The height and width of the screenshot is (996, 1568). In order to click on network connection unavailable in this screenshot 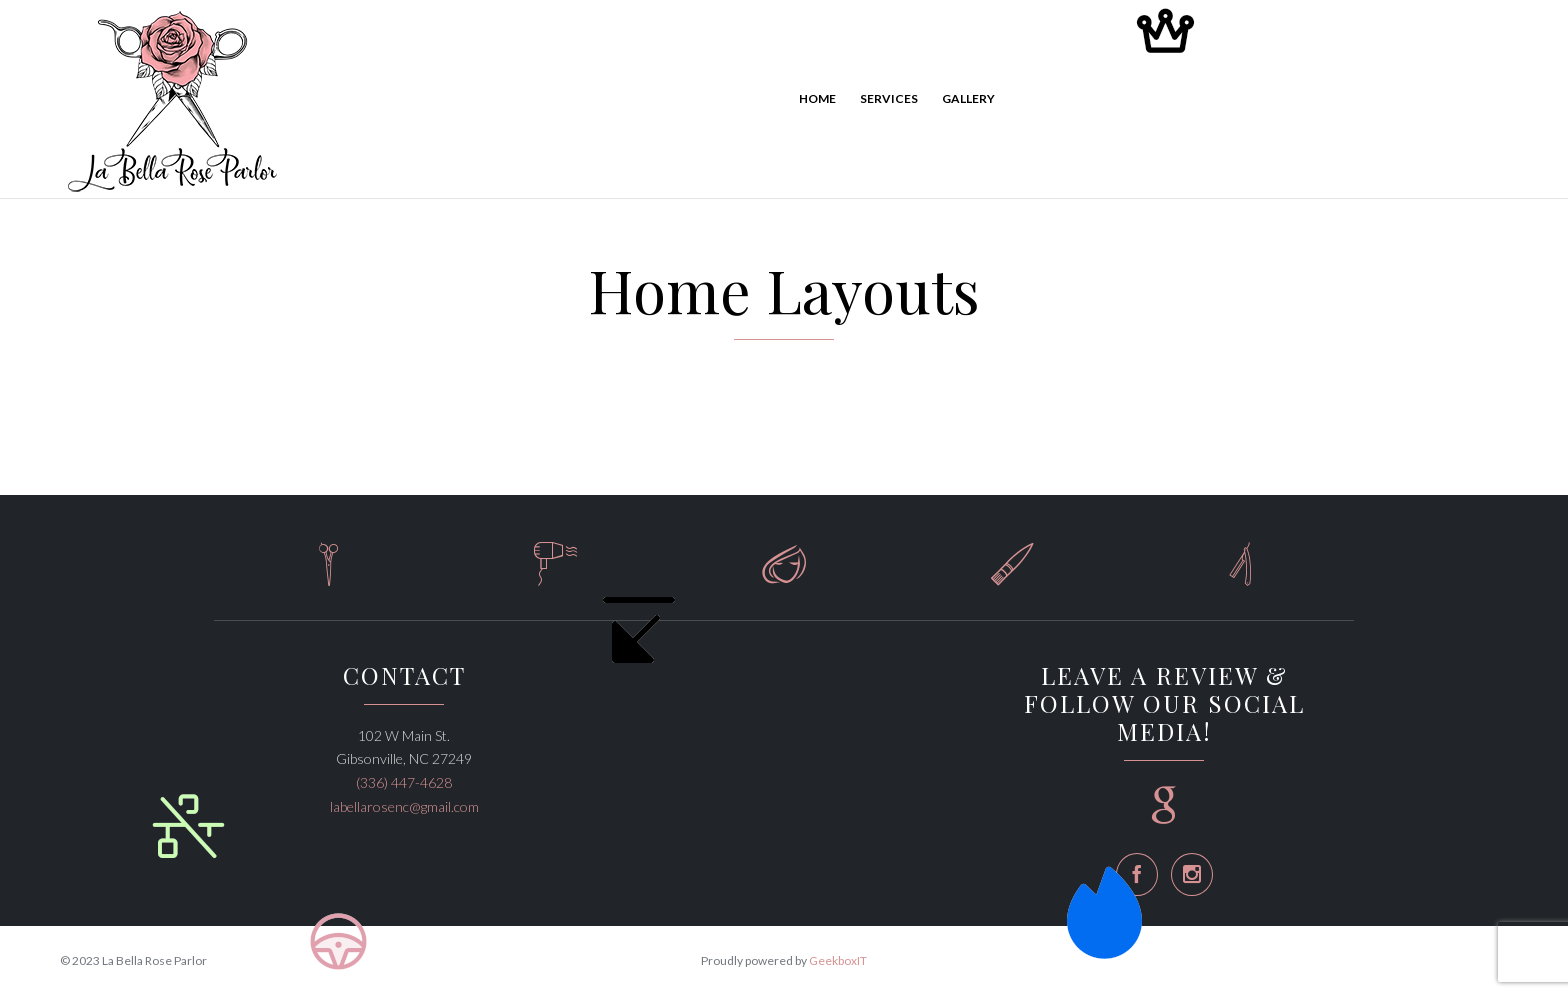, I will do `click(188, 827)`.